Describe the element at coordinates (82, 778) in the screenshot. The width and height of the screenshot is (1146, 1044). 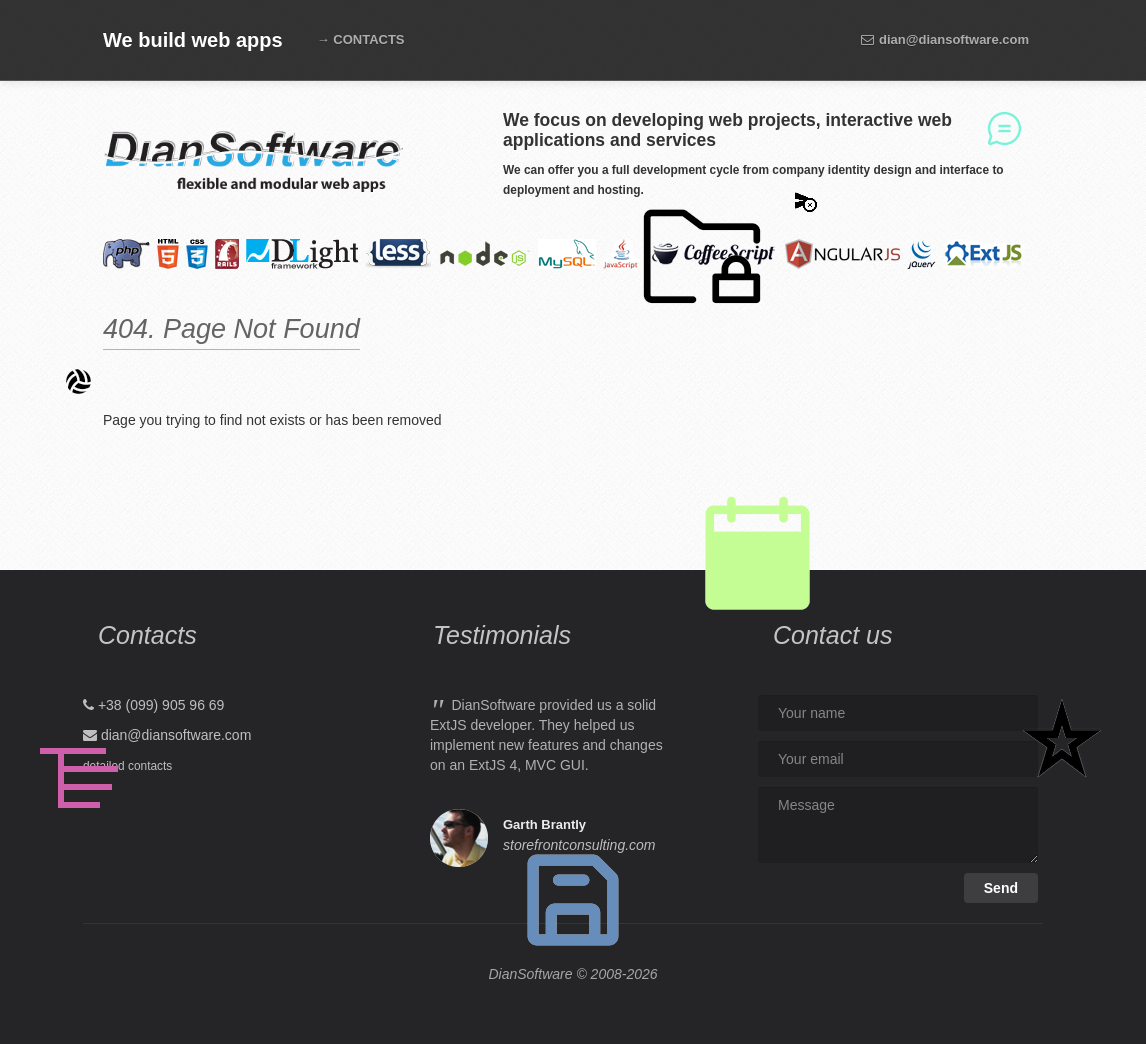
I see `view file explorer tree structure` at that location.